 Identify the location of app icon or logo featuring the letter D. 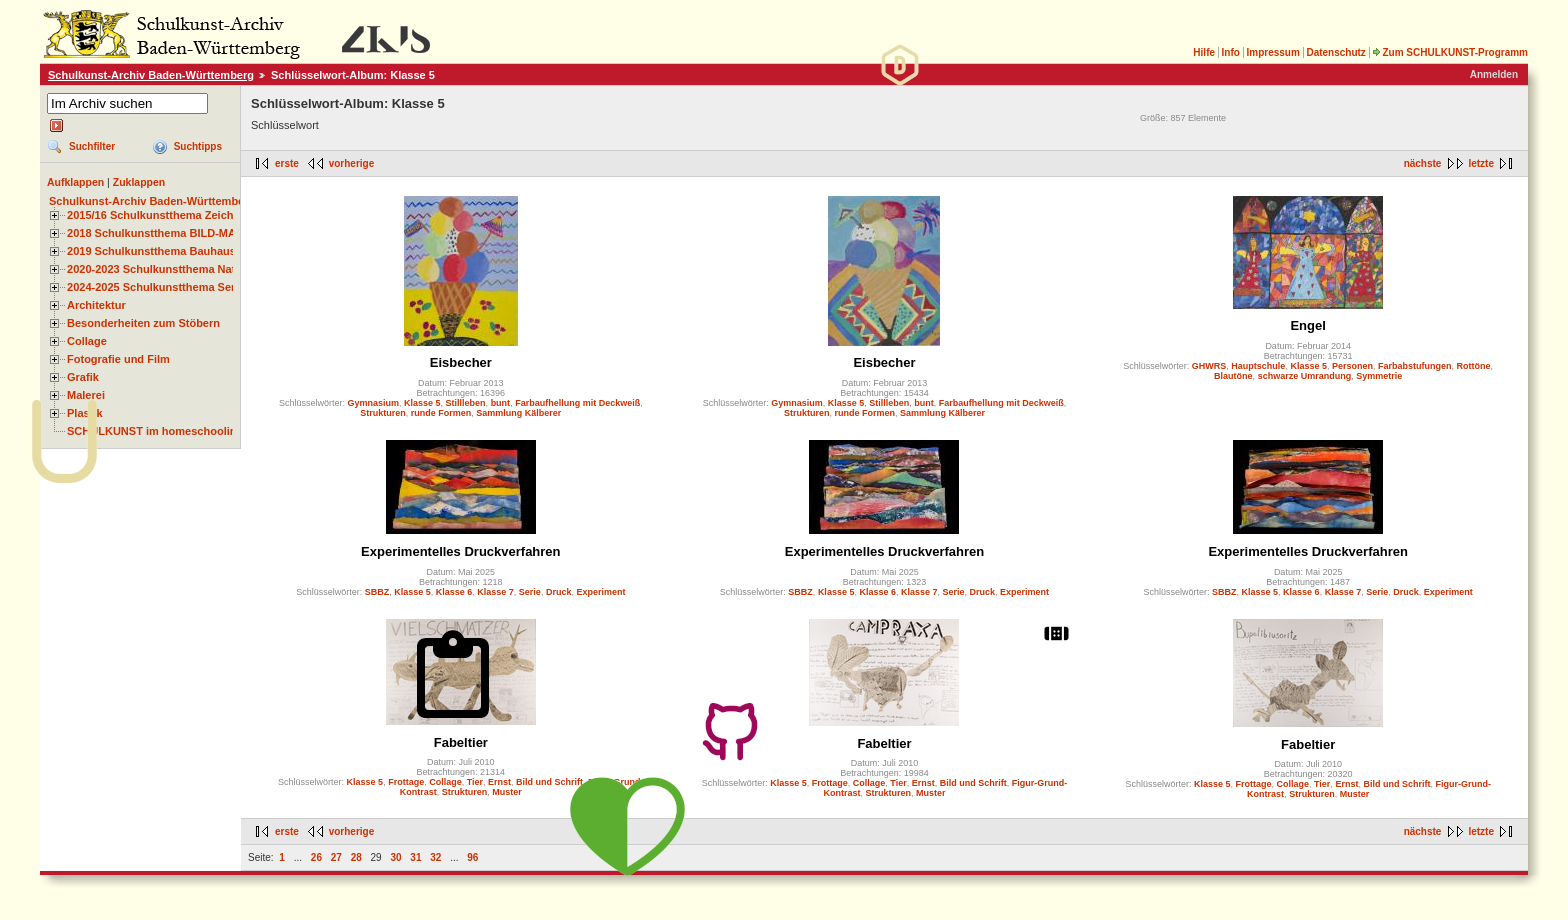
(900, 65).